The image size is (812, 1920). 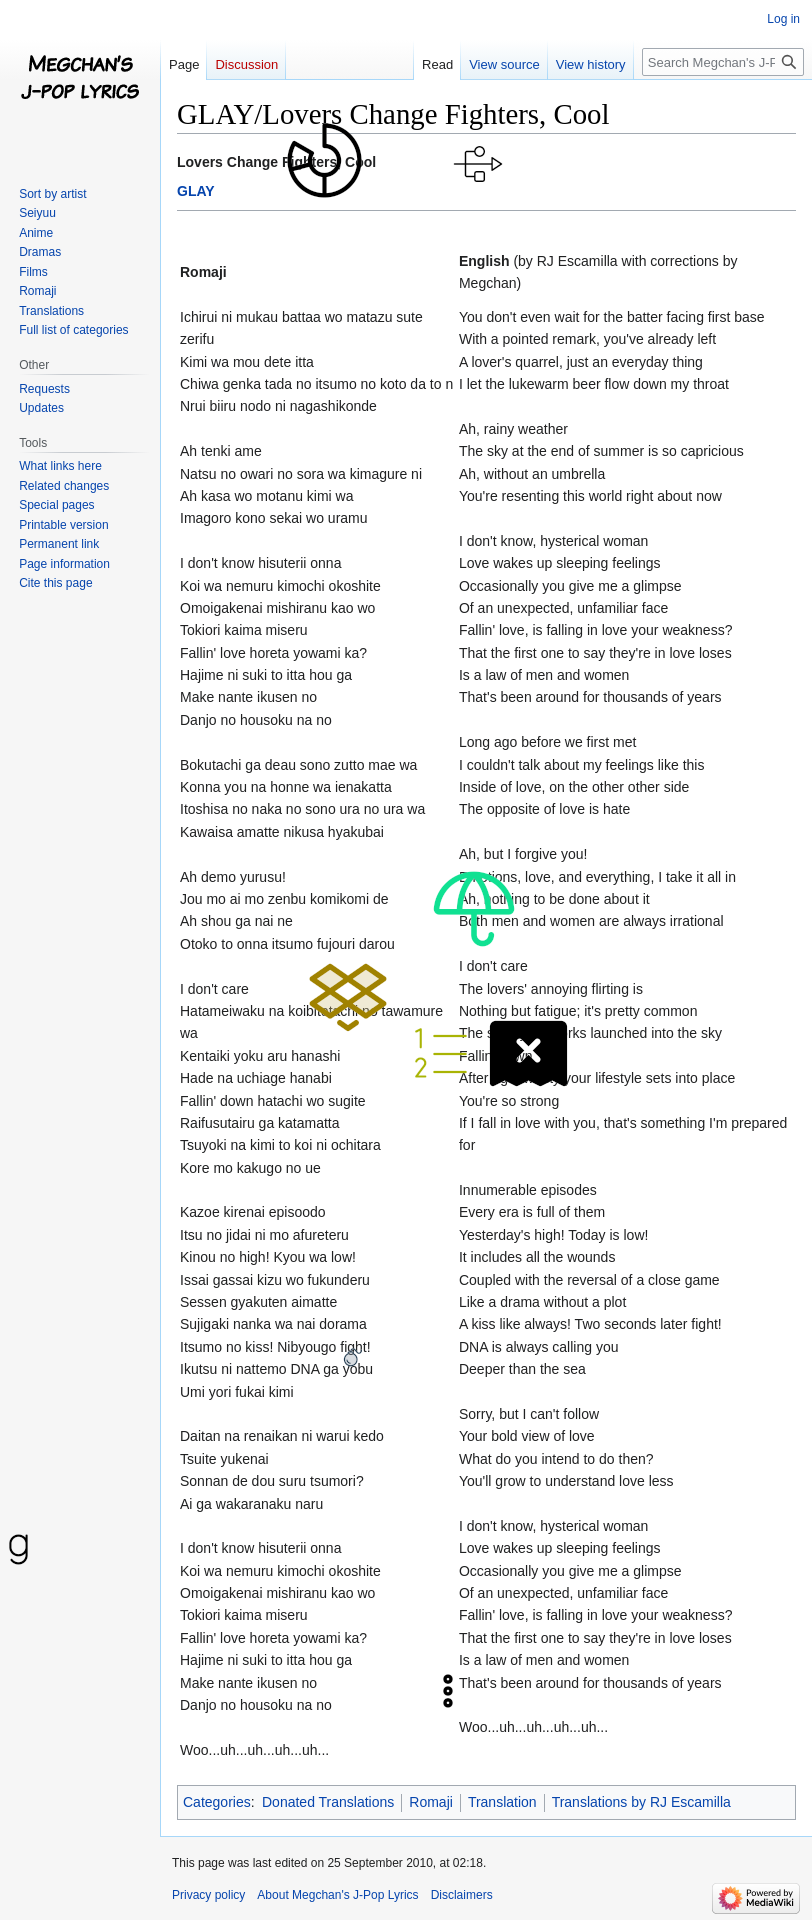 What do you see at coordinates (448, 1691) in the screenshot?
I see `open more options menu` at bounding box center [448, 1691].